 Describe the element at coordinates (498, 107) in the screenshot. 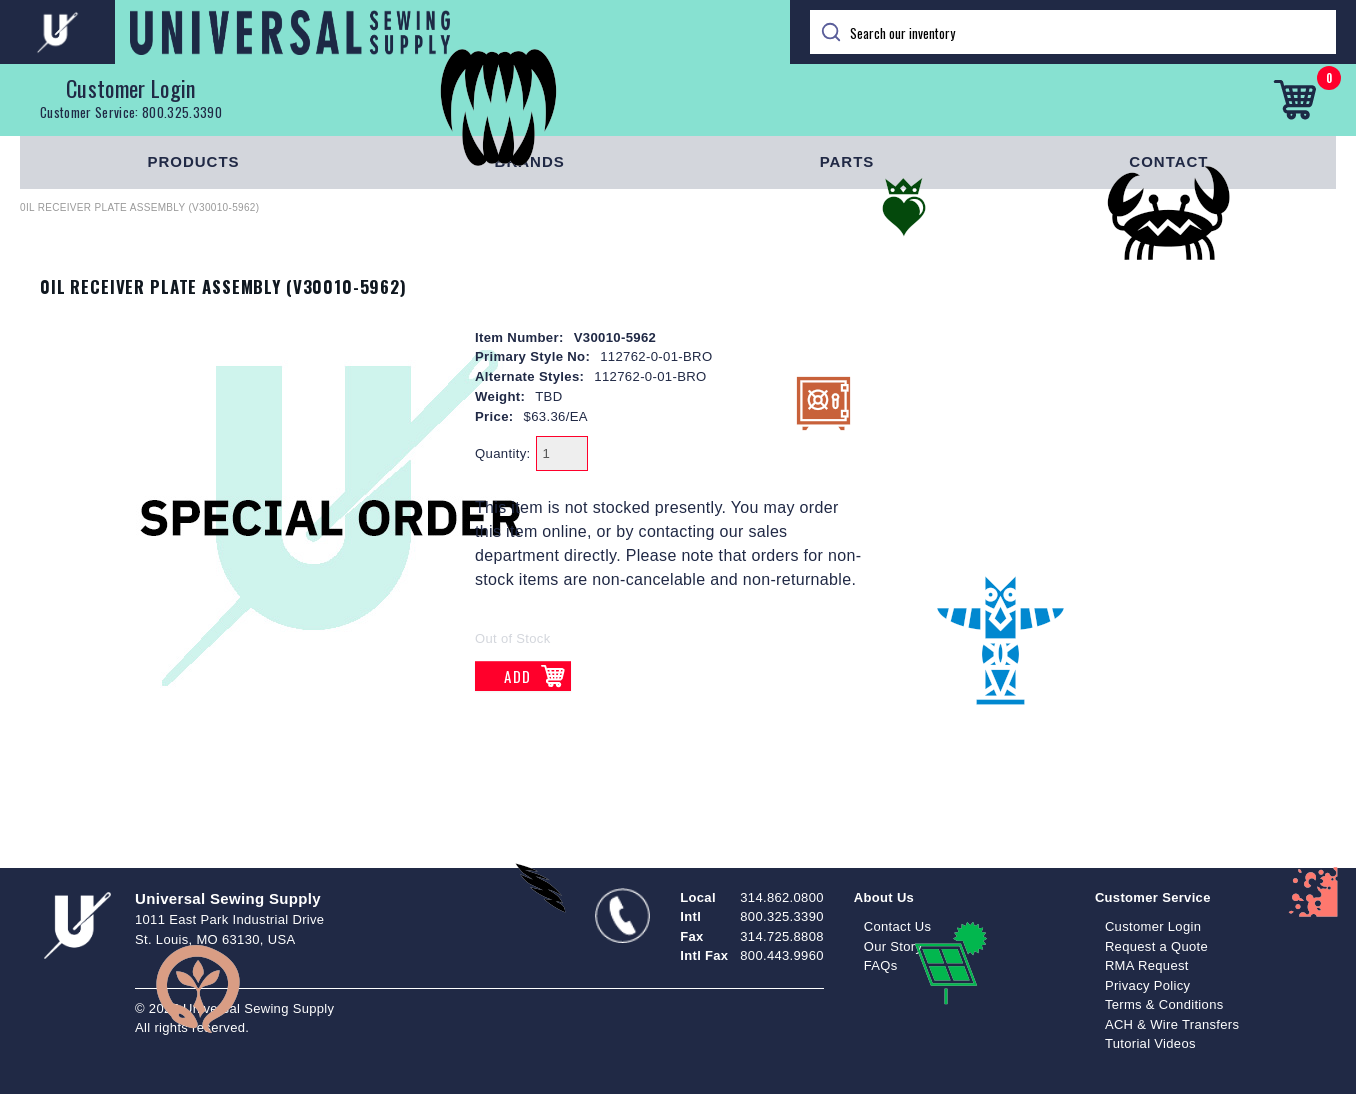

I see `represents a monster or creature enemy type` at that location.